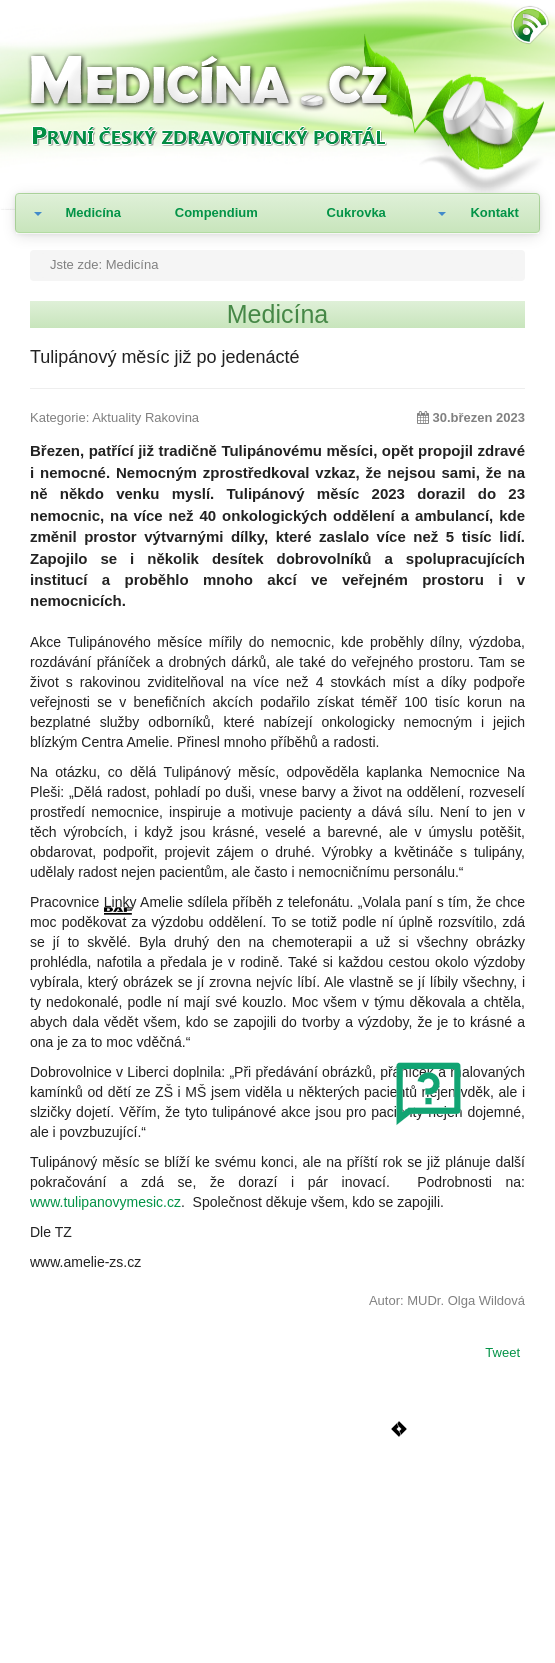 The image size is (555, 1663). I want to click on open a questionnaire or survey, so click(428, 1091).